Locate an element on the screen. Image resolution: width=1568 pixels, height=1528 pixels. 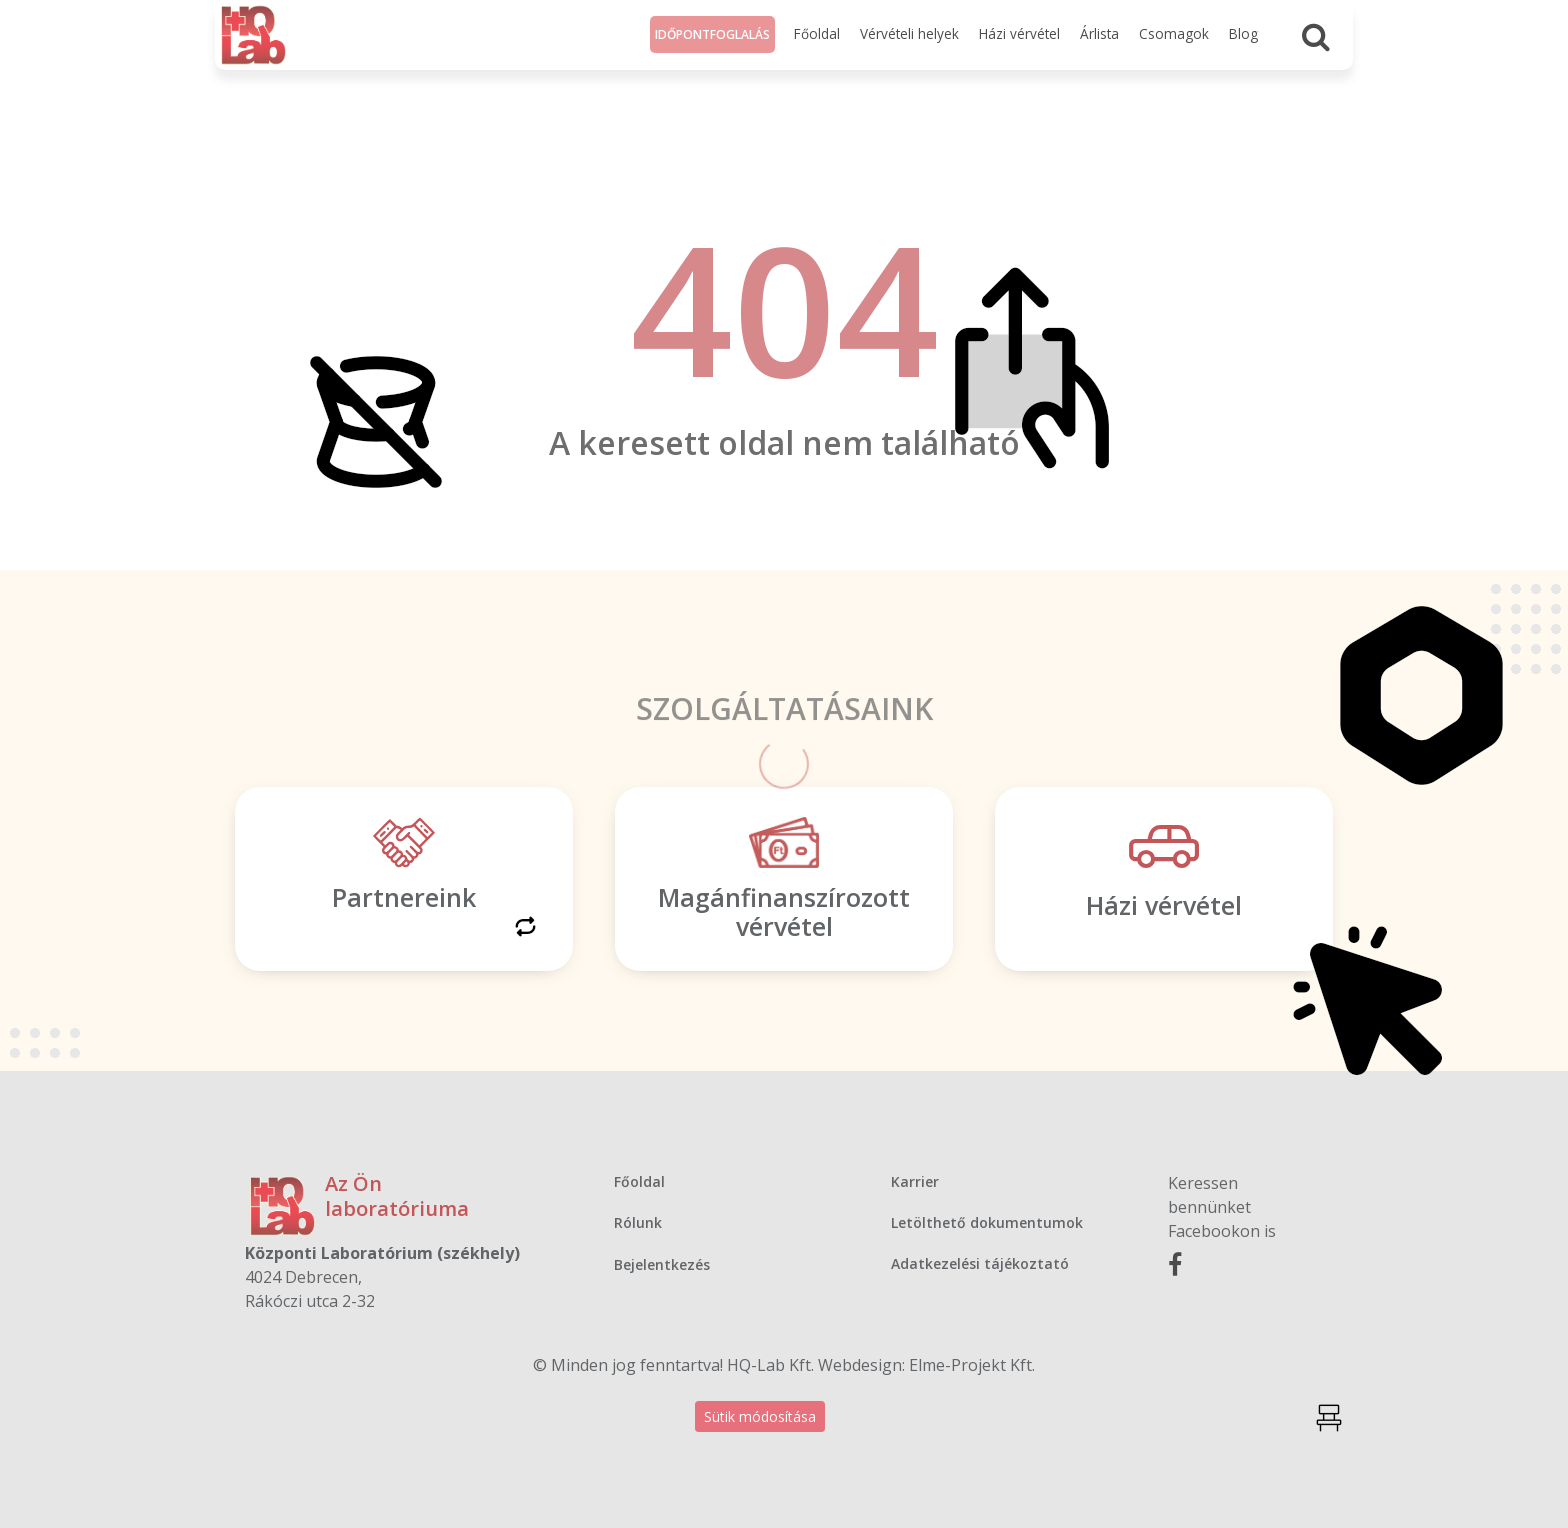
access assembly or build tools is located at coordinates (1421, 695).